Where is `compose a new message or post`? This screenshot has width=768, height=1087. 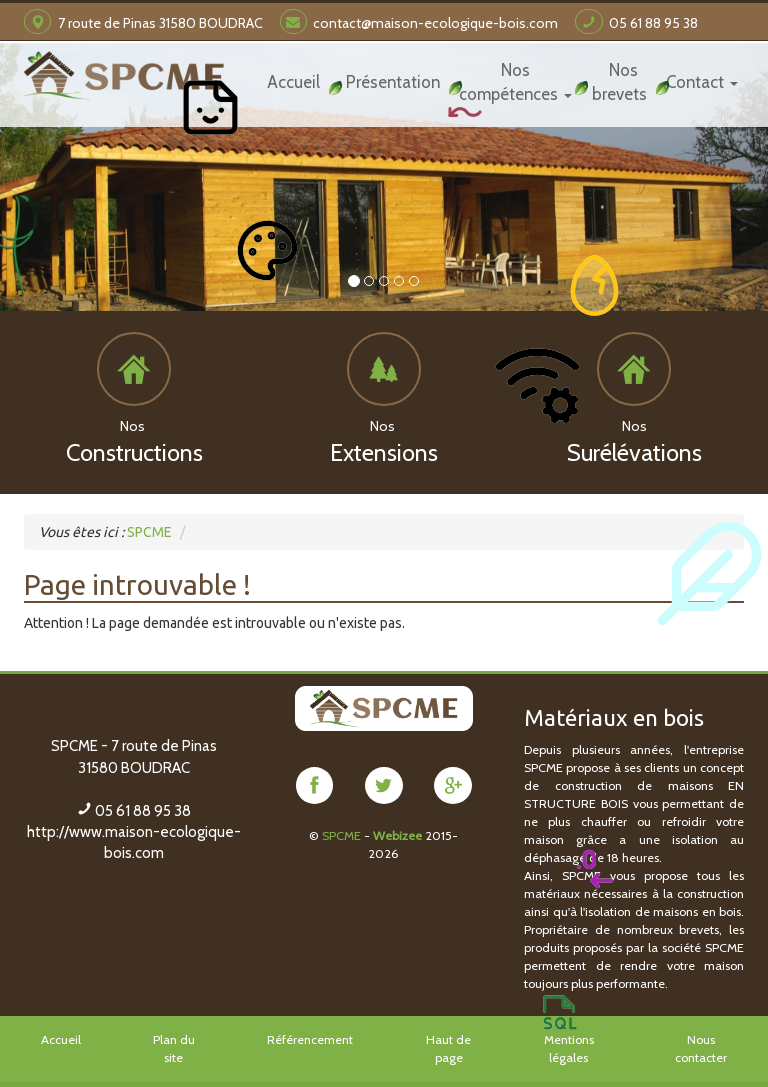
compose a new message or post is located at coordinates (709, 573).